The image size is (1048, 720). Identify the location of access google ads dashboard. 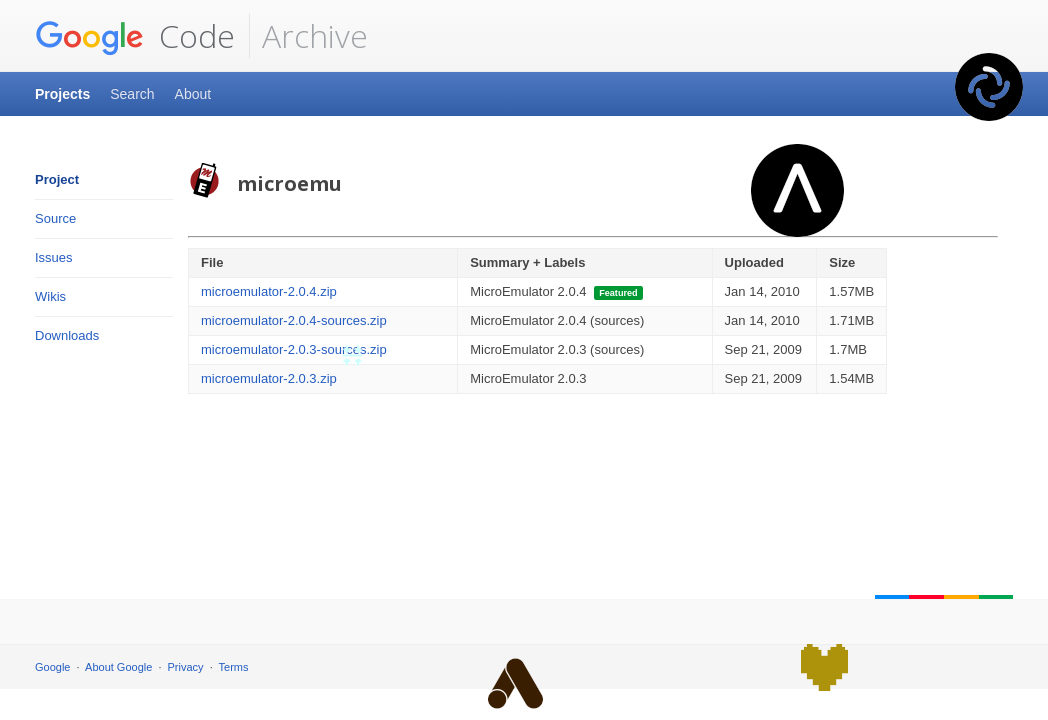
(515, 683).